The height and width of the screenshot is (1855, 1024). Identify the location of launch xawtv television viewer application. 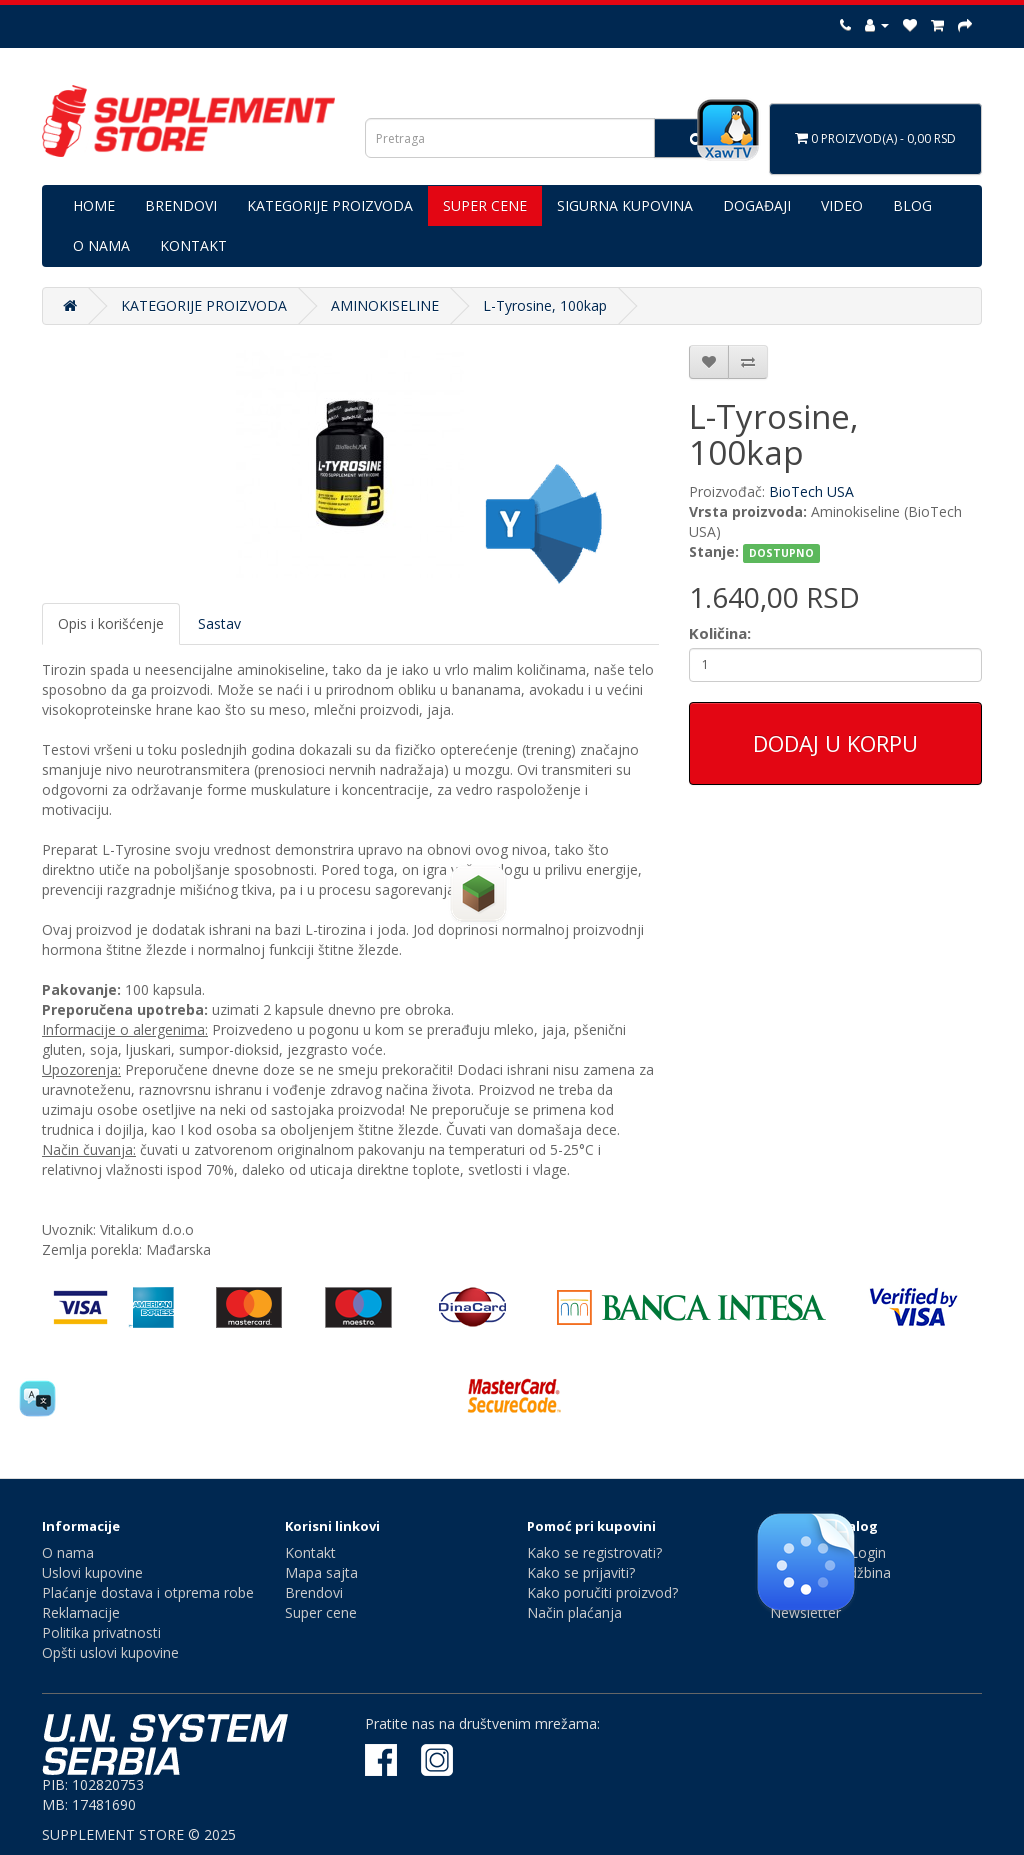
(728, 130).